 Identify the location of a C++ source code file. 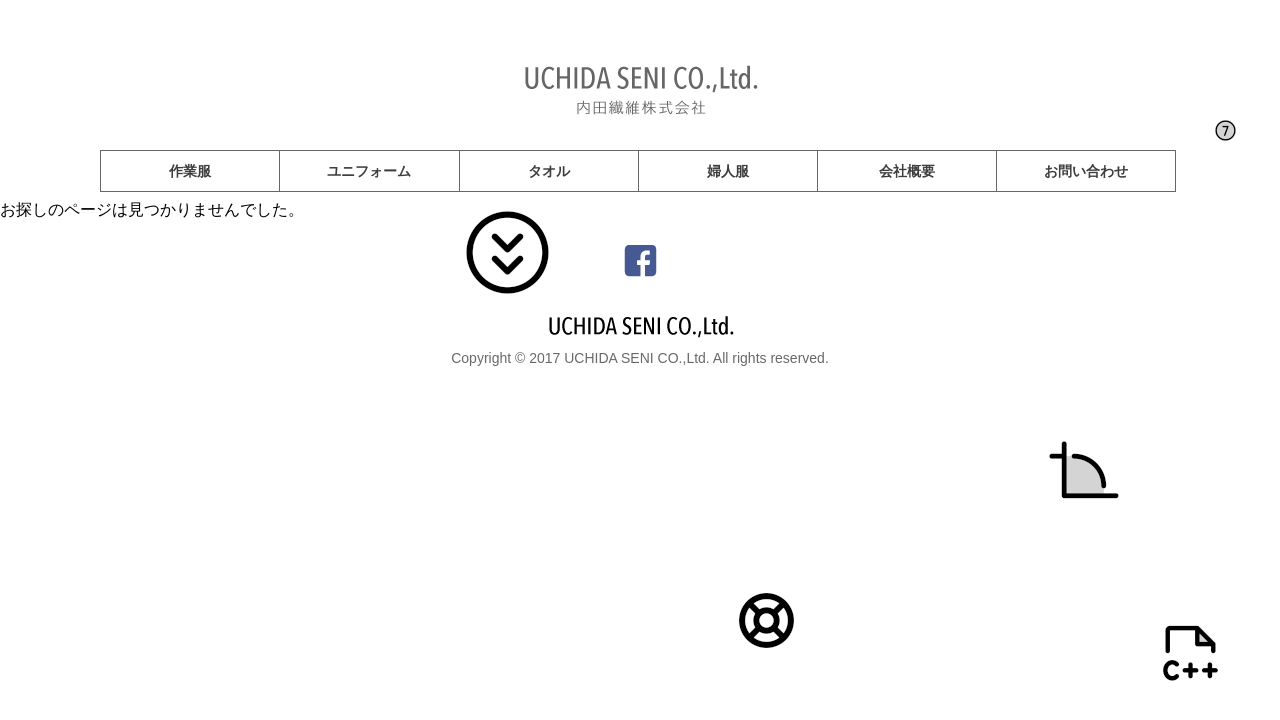
(1190, 655).